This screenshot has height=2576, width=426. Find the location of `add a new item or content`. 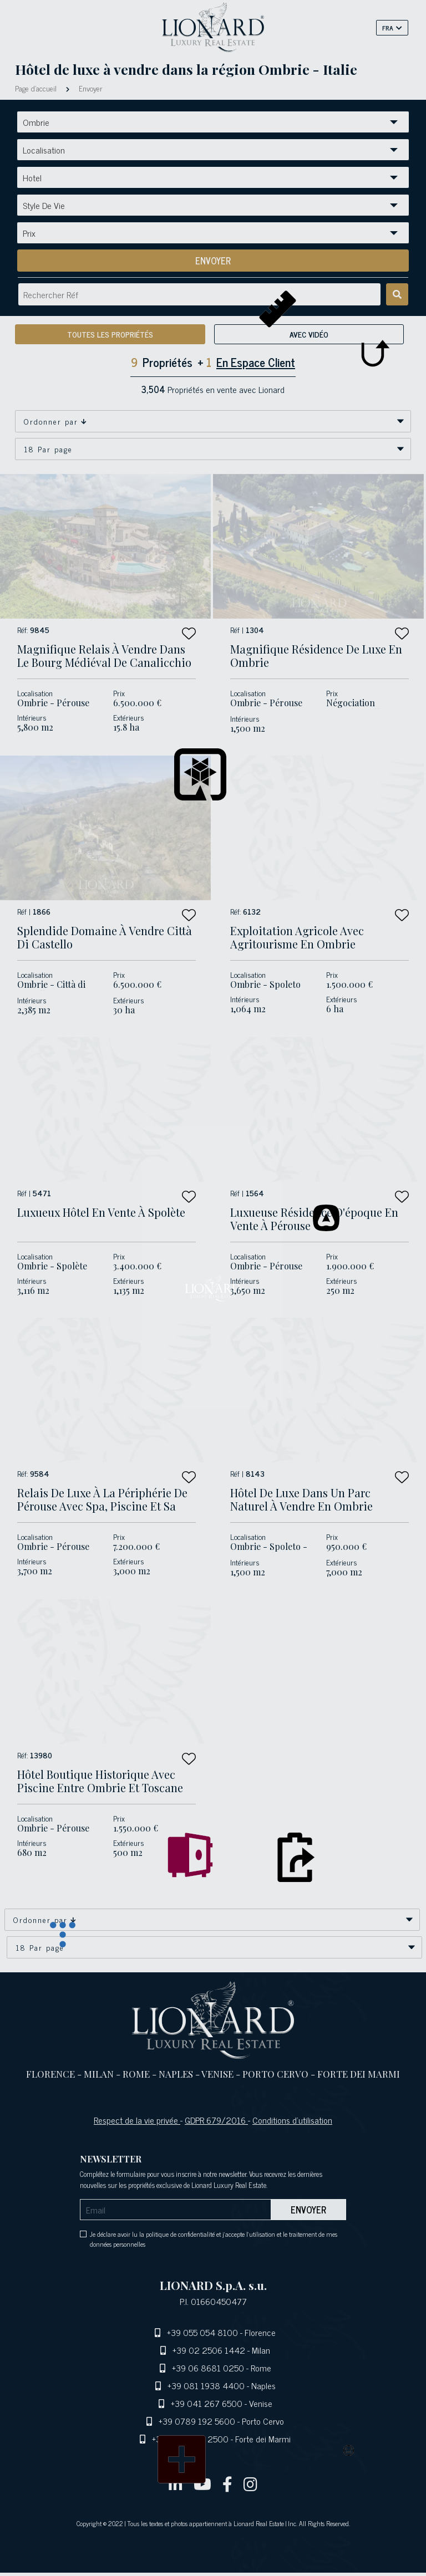

add a new item or content is located at coordinates (181, 2459).